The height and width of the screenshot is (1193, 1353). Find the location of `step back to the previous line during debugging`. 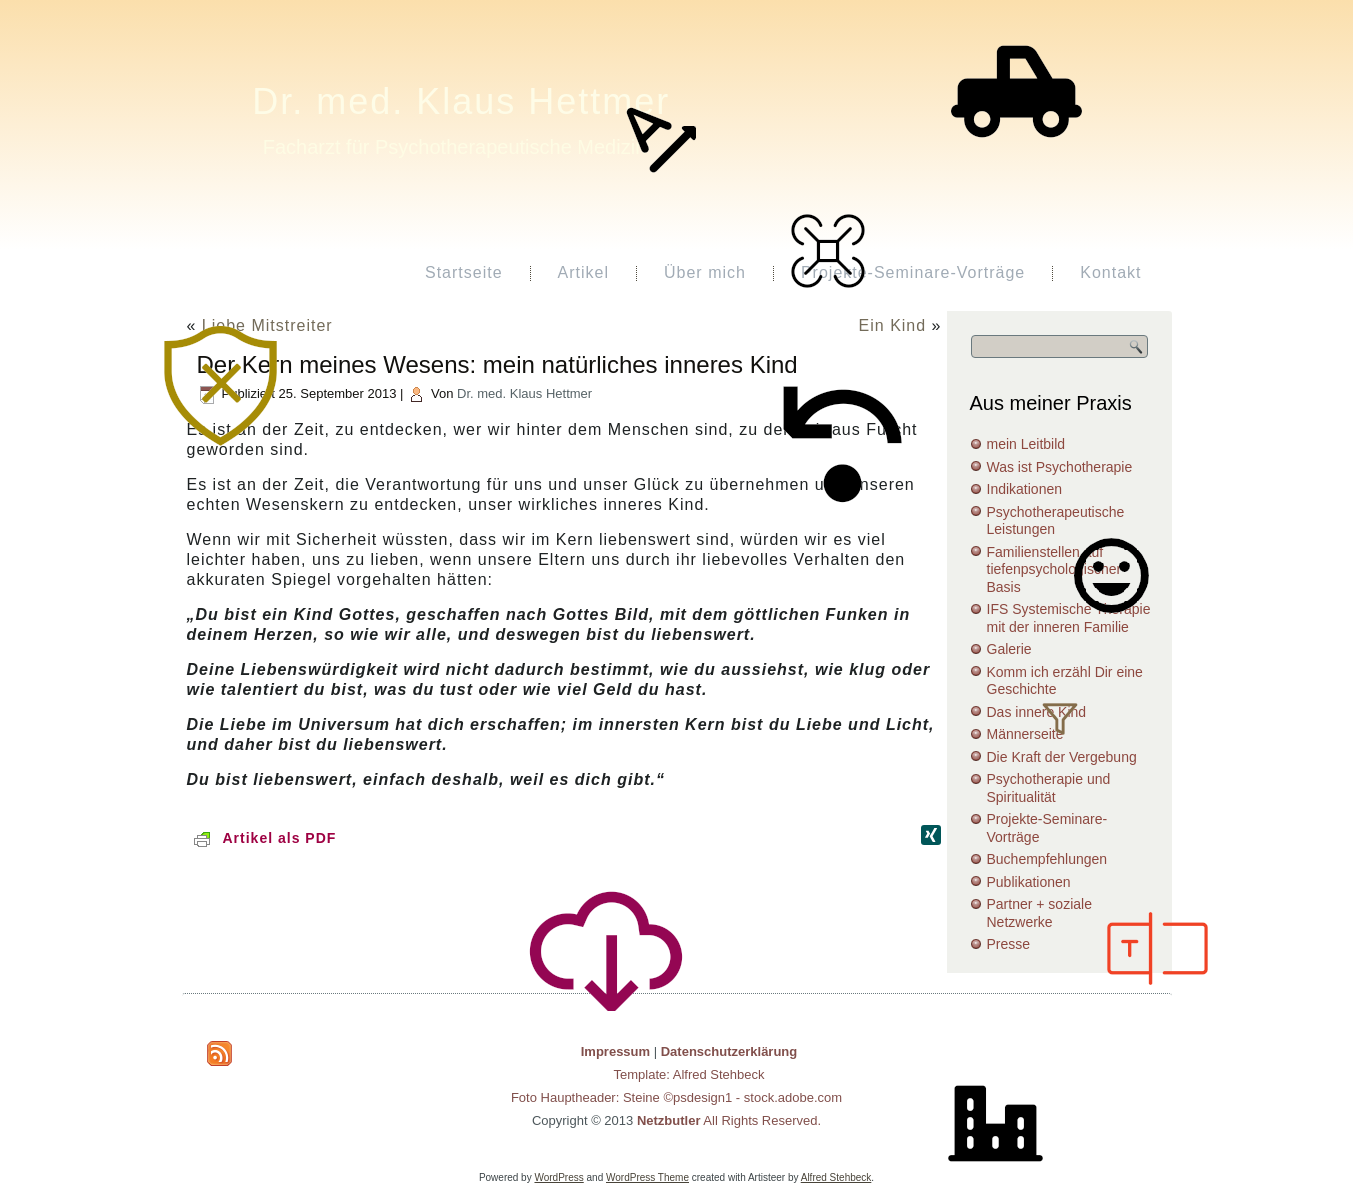

step back to the previous line during debugging is located at coordinates (842, 445).